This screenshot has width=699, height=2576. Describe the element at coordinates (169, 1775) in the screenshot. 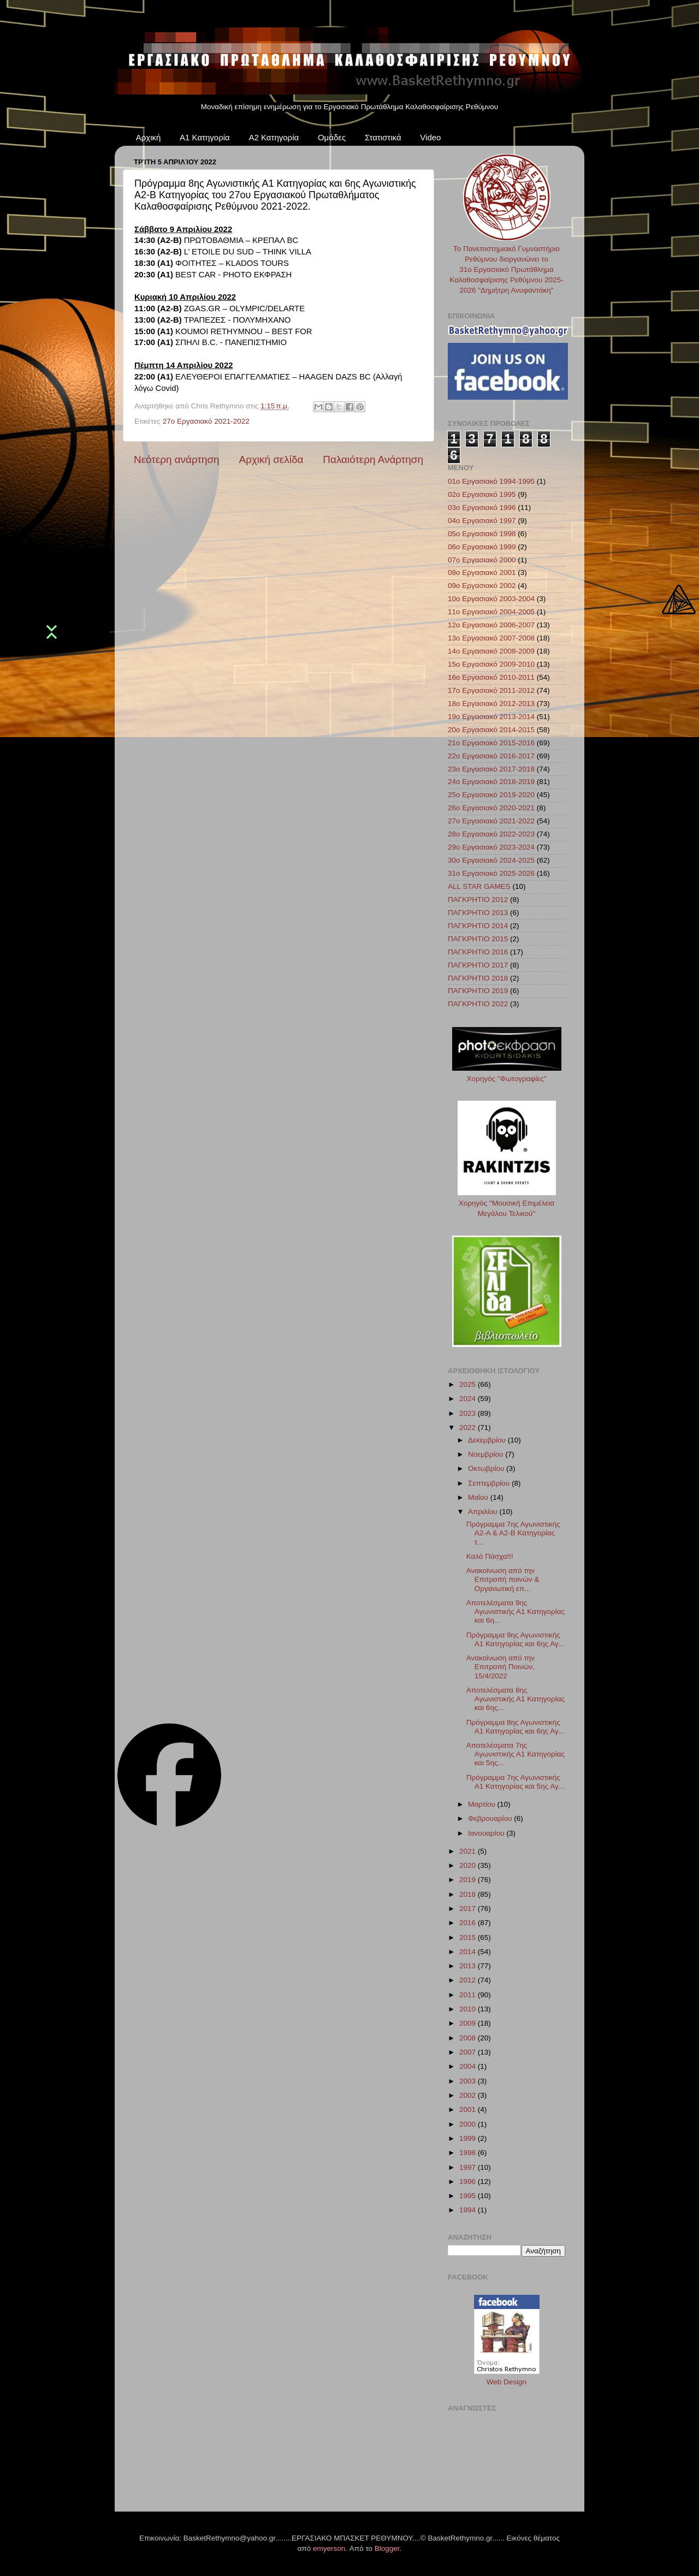

I see `open the Facebook app` at that location.